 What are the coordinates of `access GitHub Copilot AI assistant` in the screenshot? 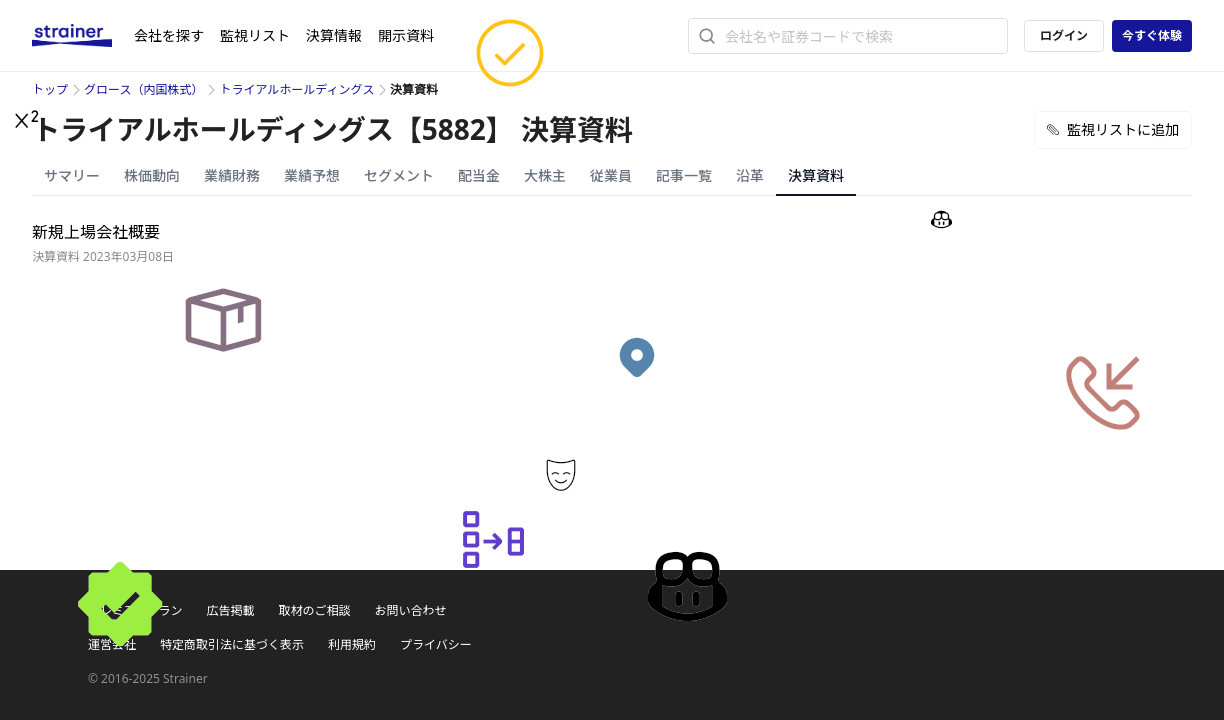 It's located at (941, 219).